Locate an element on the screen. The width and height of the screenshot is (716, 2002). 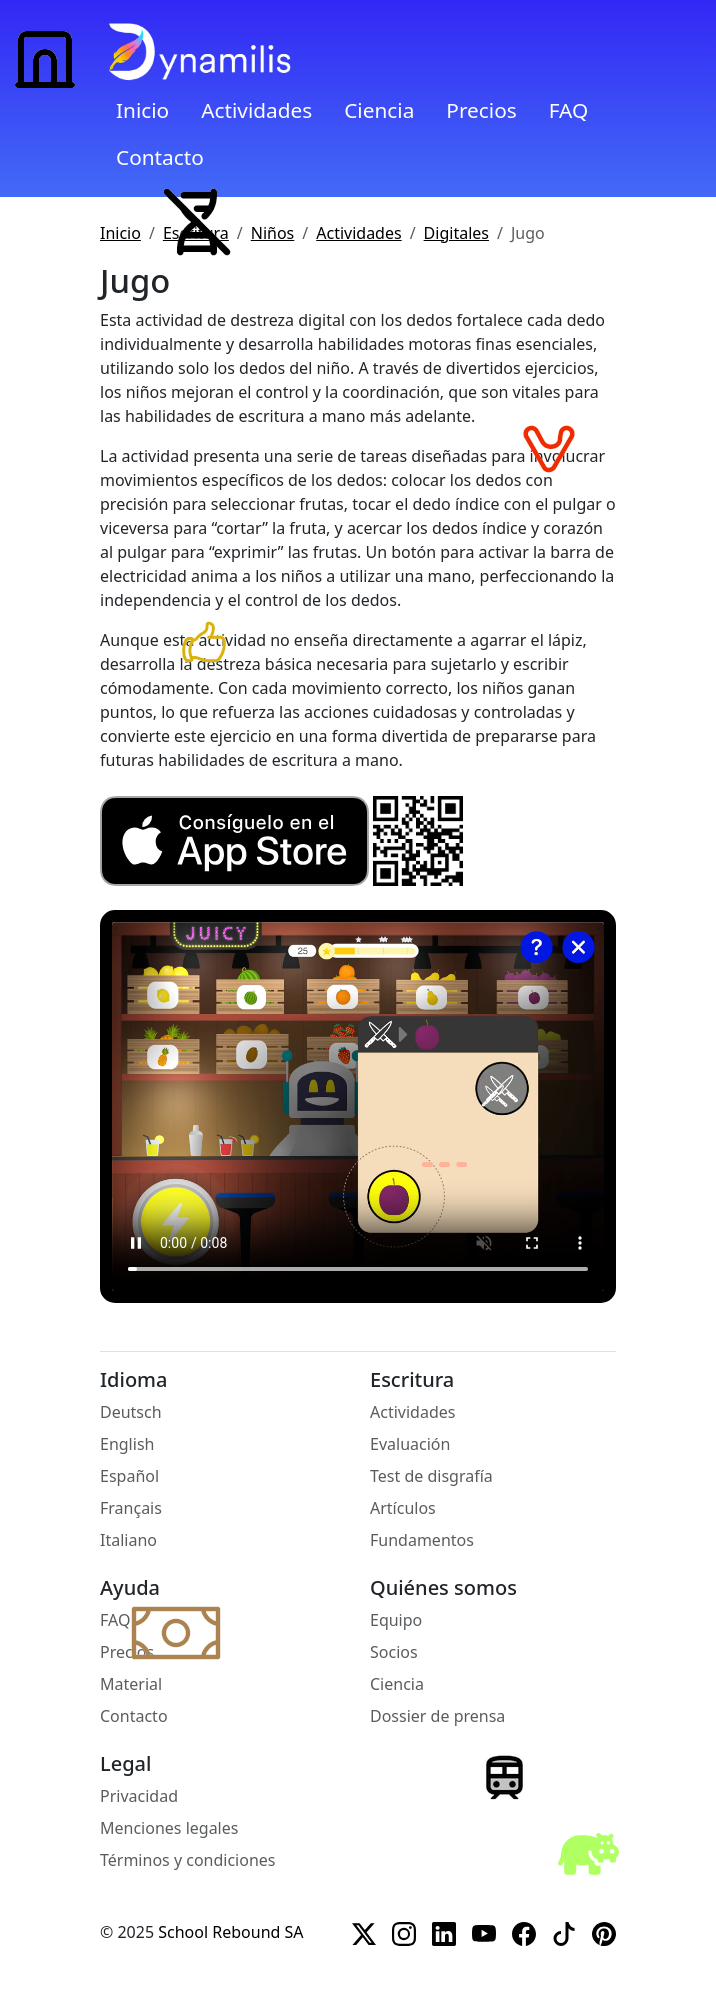
like or upvote content is located at coordinates (204, 644).